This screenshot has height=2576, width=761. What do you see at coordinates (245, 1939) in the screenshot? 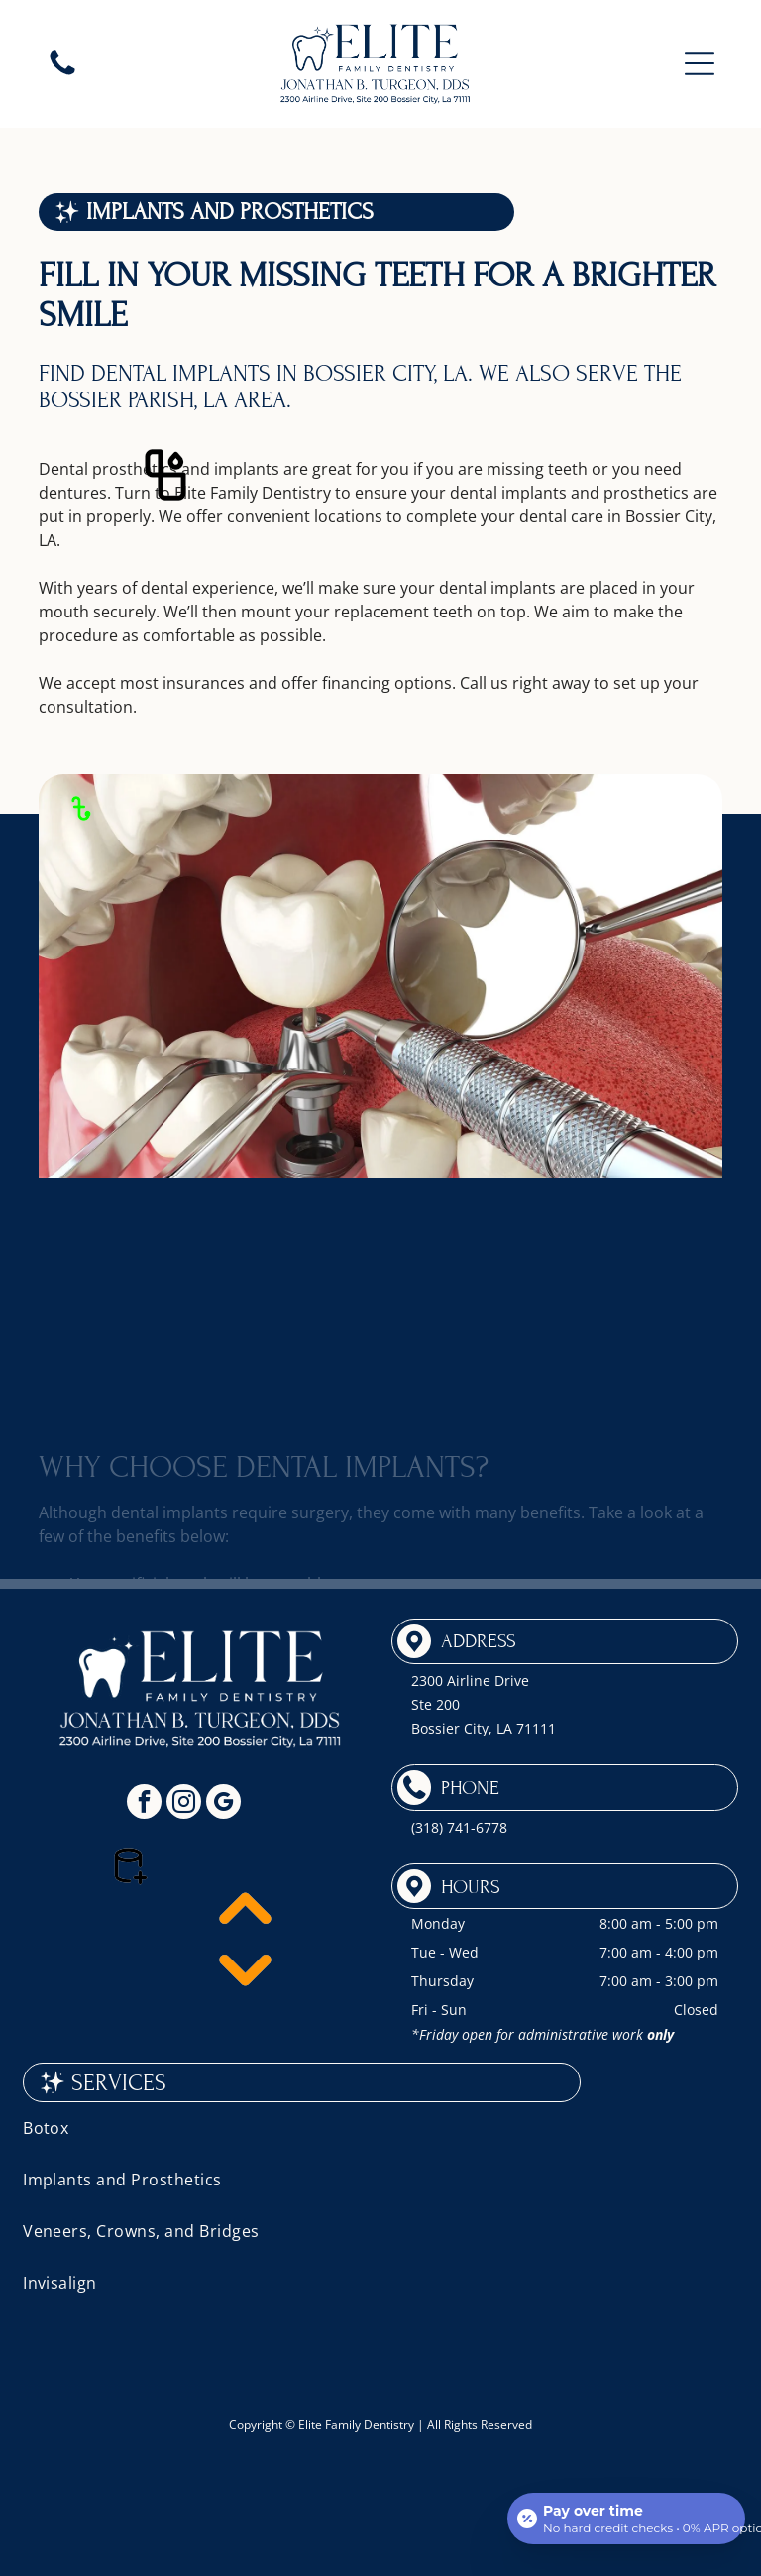
I see `expand or collapse a dropdown menu` at bounding box center [245, 1939].